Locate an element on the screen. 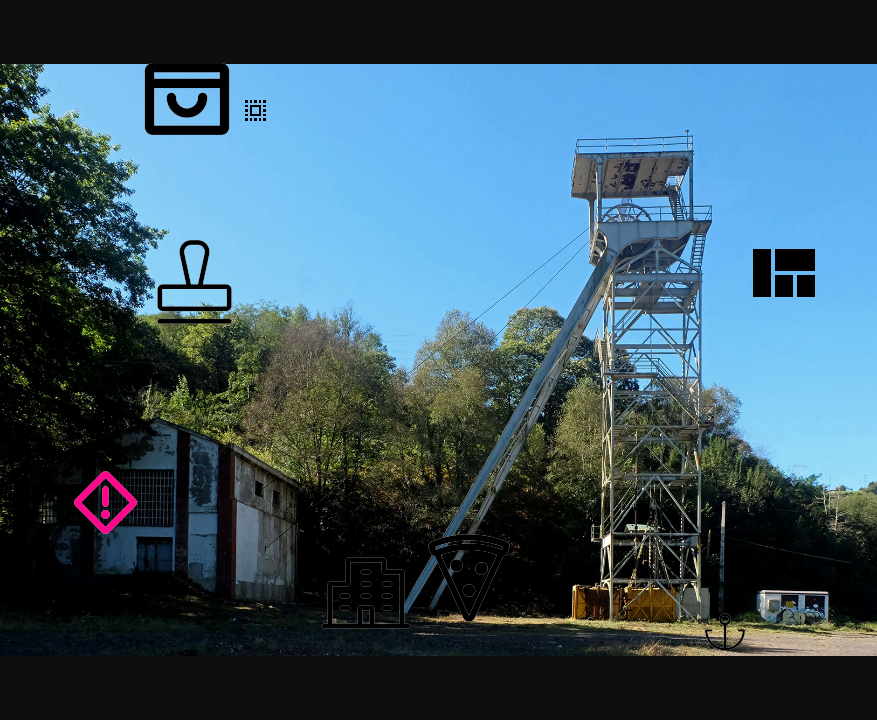 The height and width of the screenshot is (720, 877). browse food or restaurant options is located at coordinates (469, 578).